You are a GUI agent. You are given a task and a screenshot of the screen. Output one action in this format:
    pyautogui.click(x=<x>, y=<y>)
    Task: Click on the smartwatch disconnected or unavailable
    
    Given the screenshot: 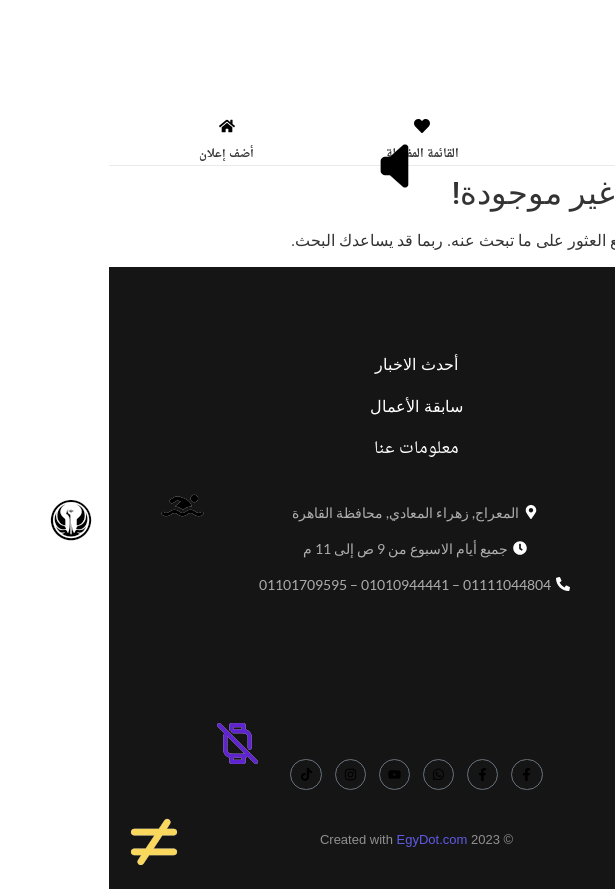 What is the action you would take?
    pyautogui.click(x=237, y=743)
    